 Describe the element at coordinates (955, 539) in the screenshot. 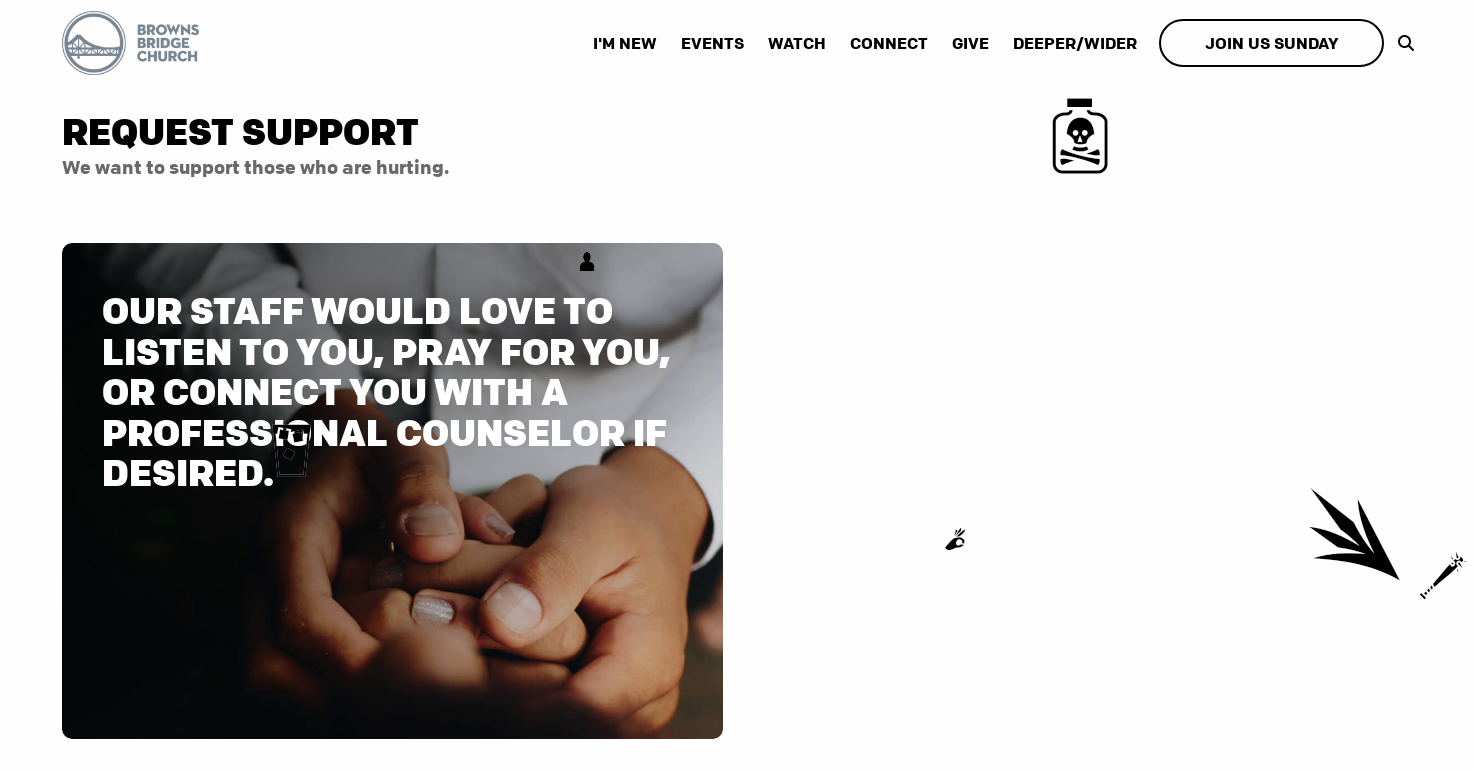

I see `confirm or approve an action` at that location.